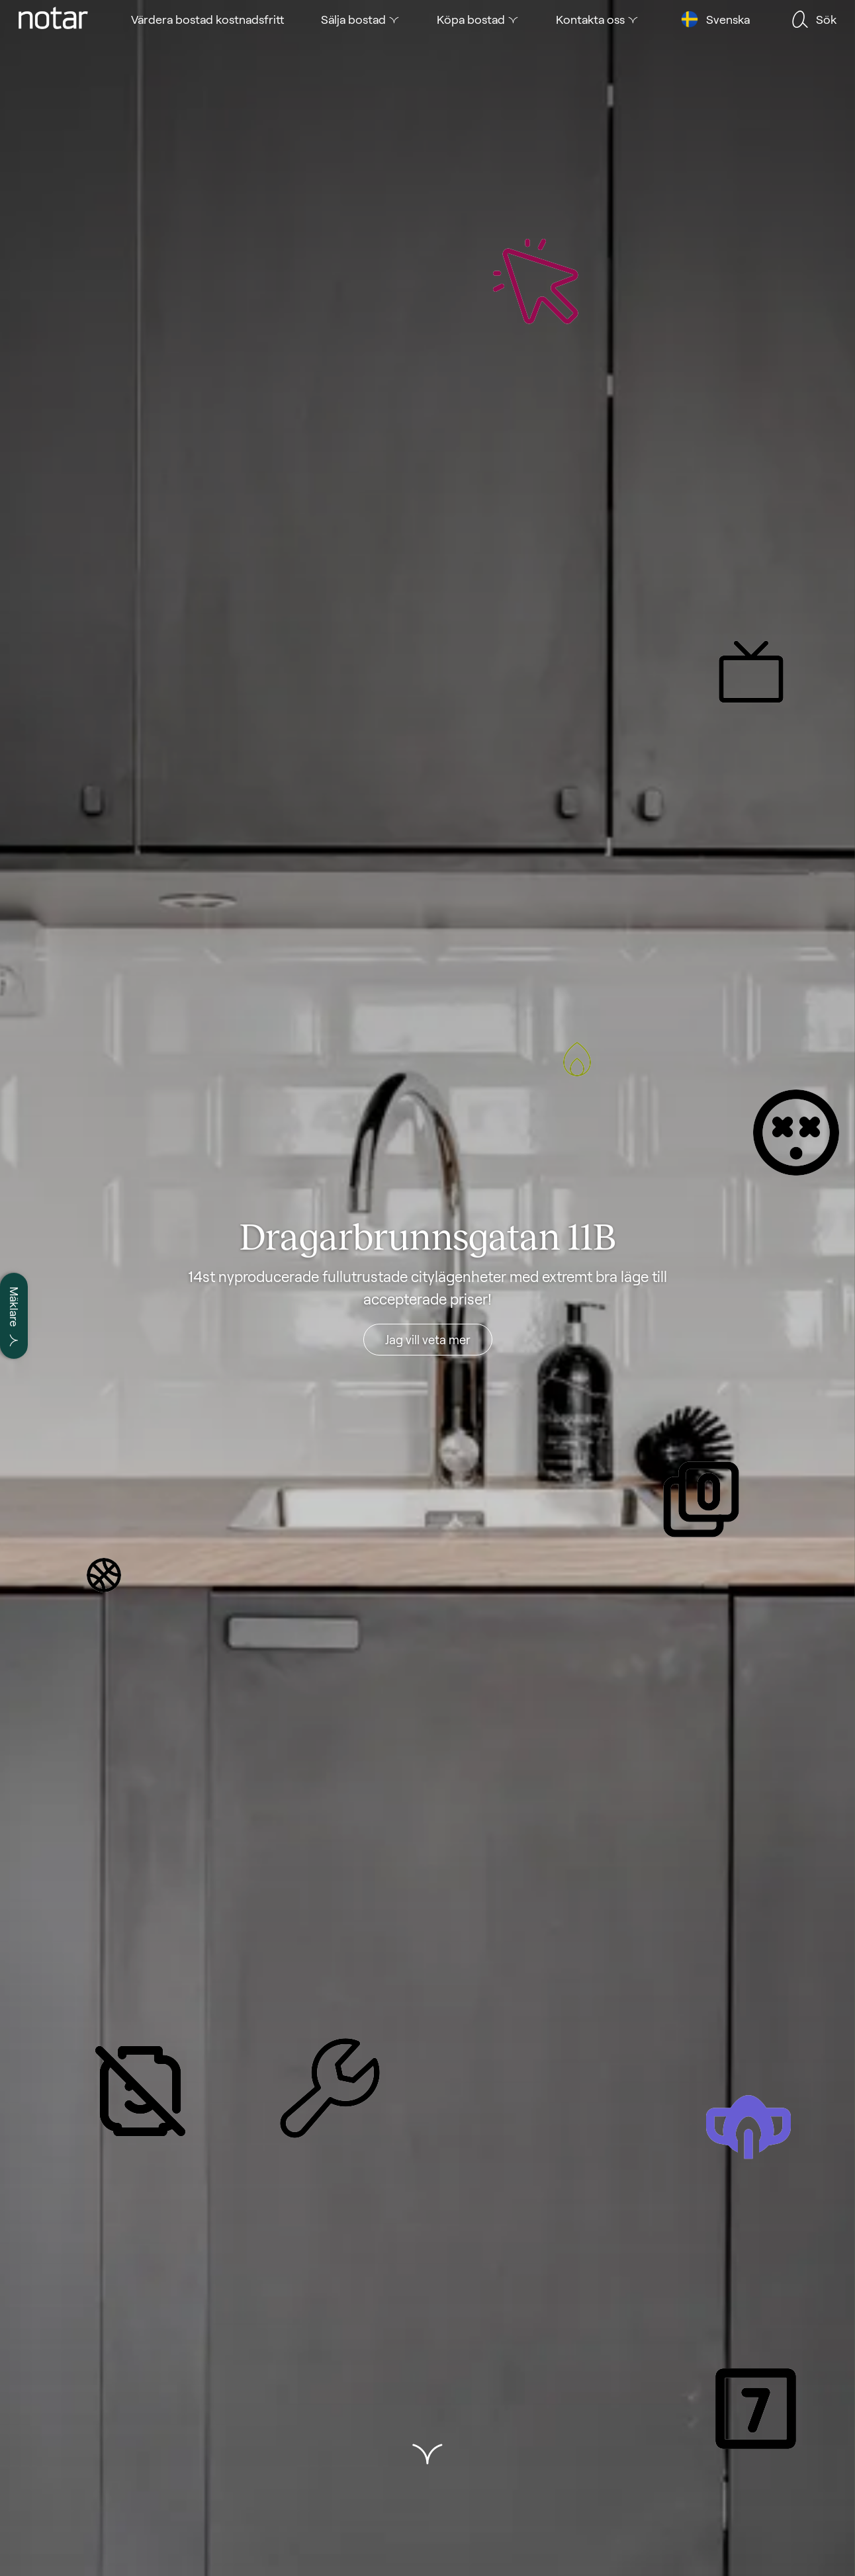 This screenshot has width=855, height=2576. Describe the element at coordinates (577, 1060) in the screenshot. I see `indicates trending or hot content` at that location.